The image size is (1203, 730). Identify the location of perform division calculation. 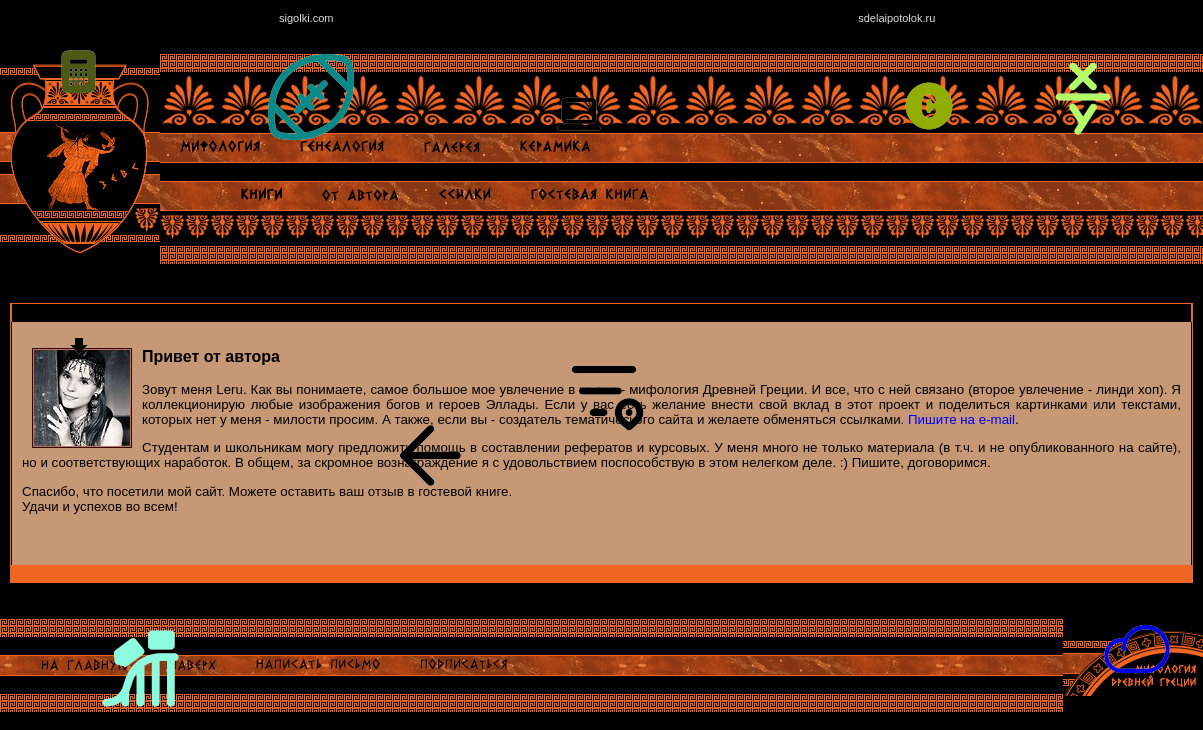
(1083, 97).